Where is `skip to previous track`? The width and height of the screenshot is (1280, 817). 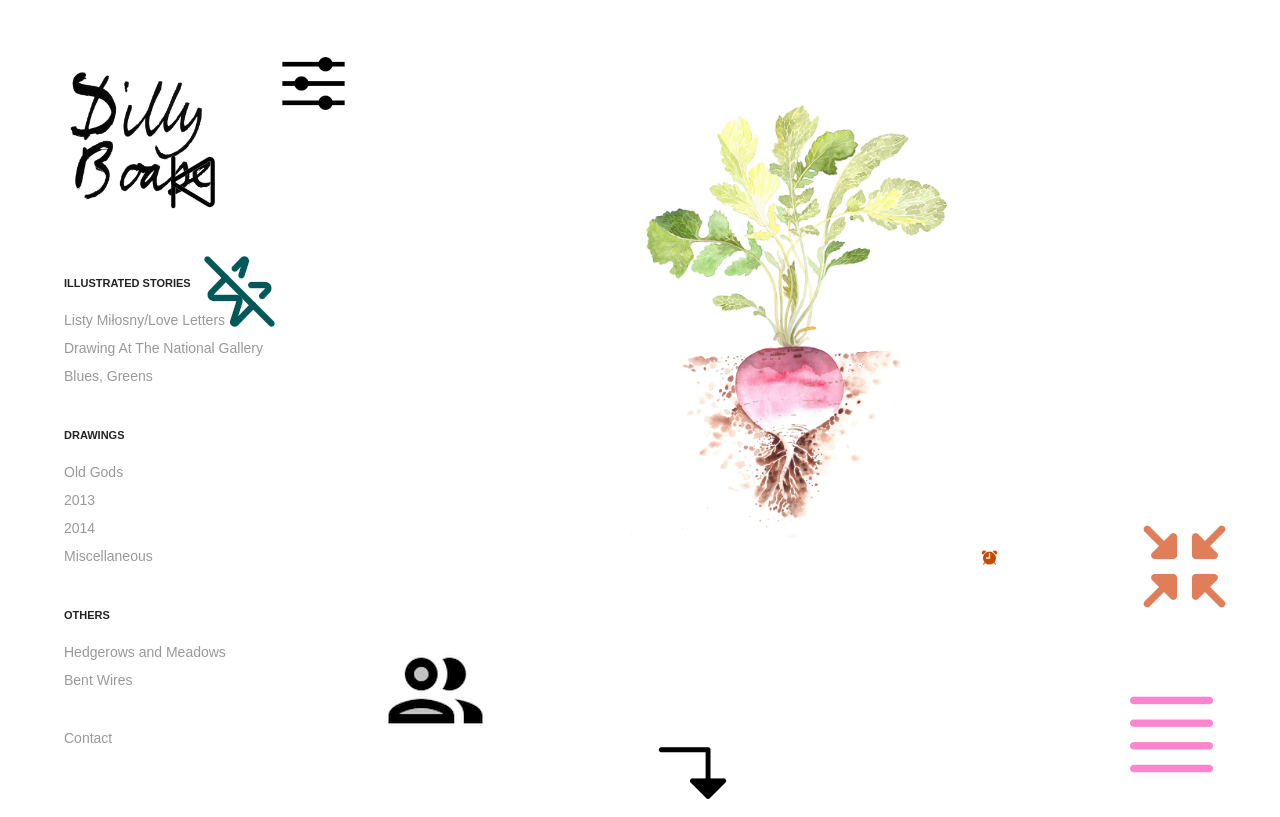 skip to previous track is located at coordinates (193, 182).